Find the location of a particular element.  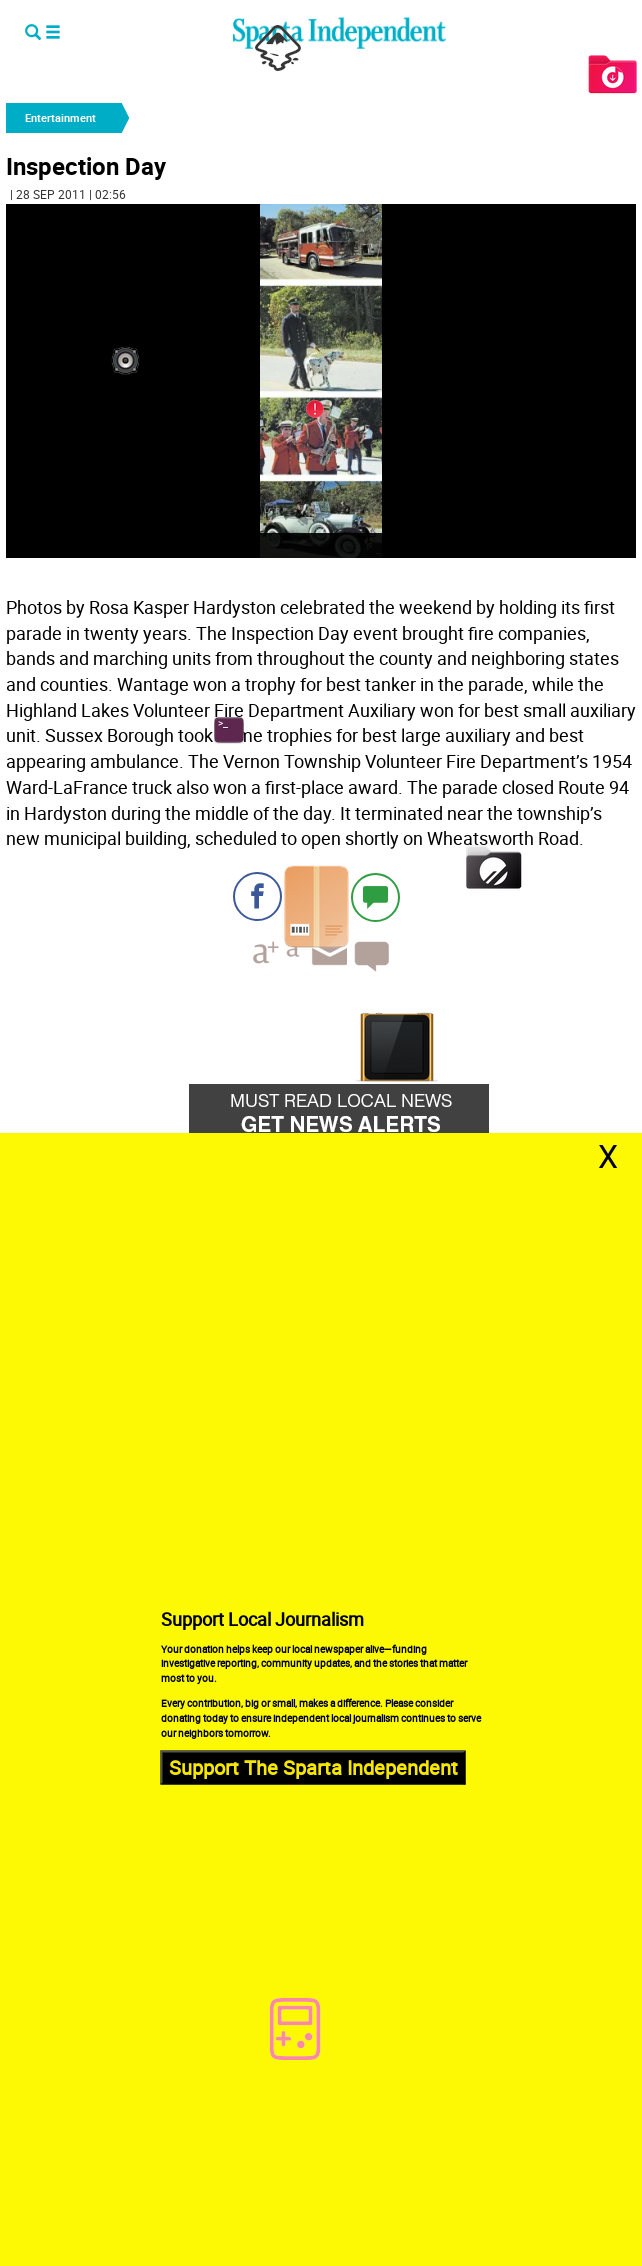

open the games app is located at coordinates (297, 2029).